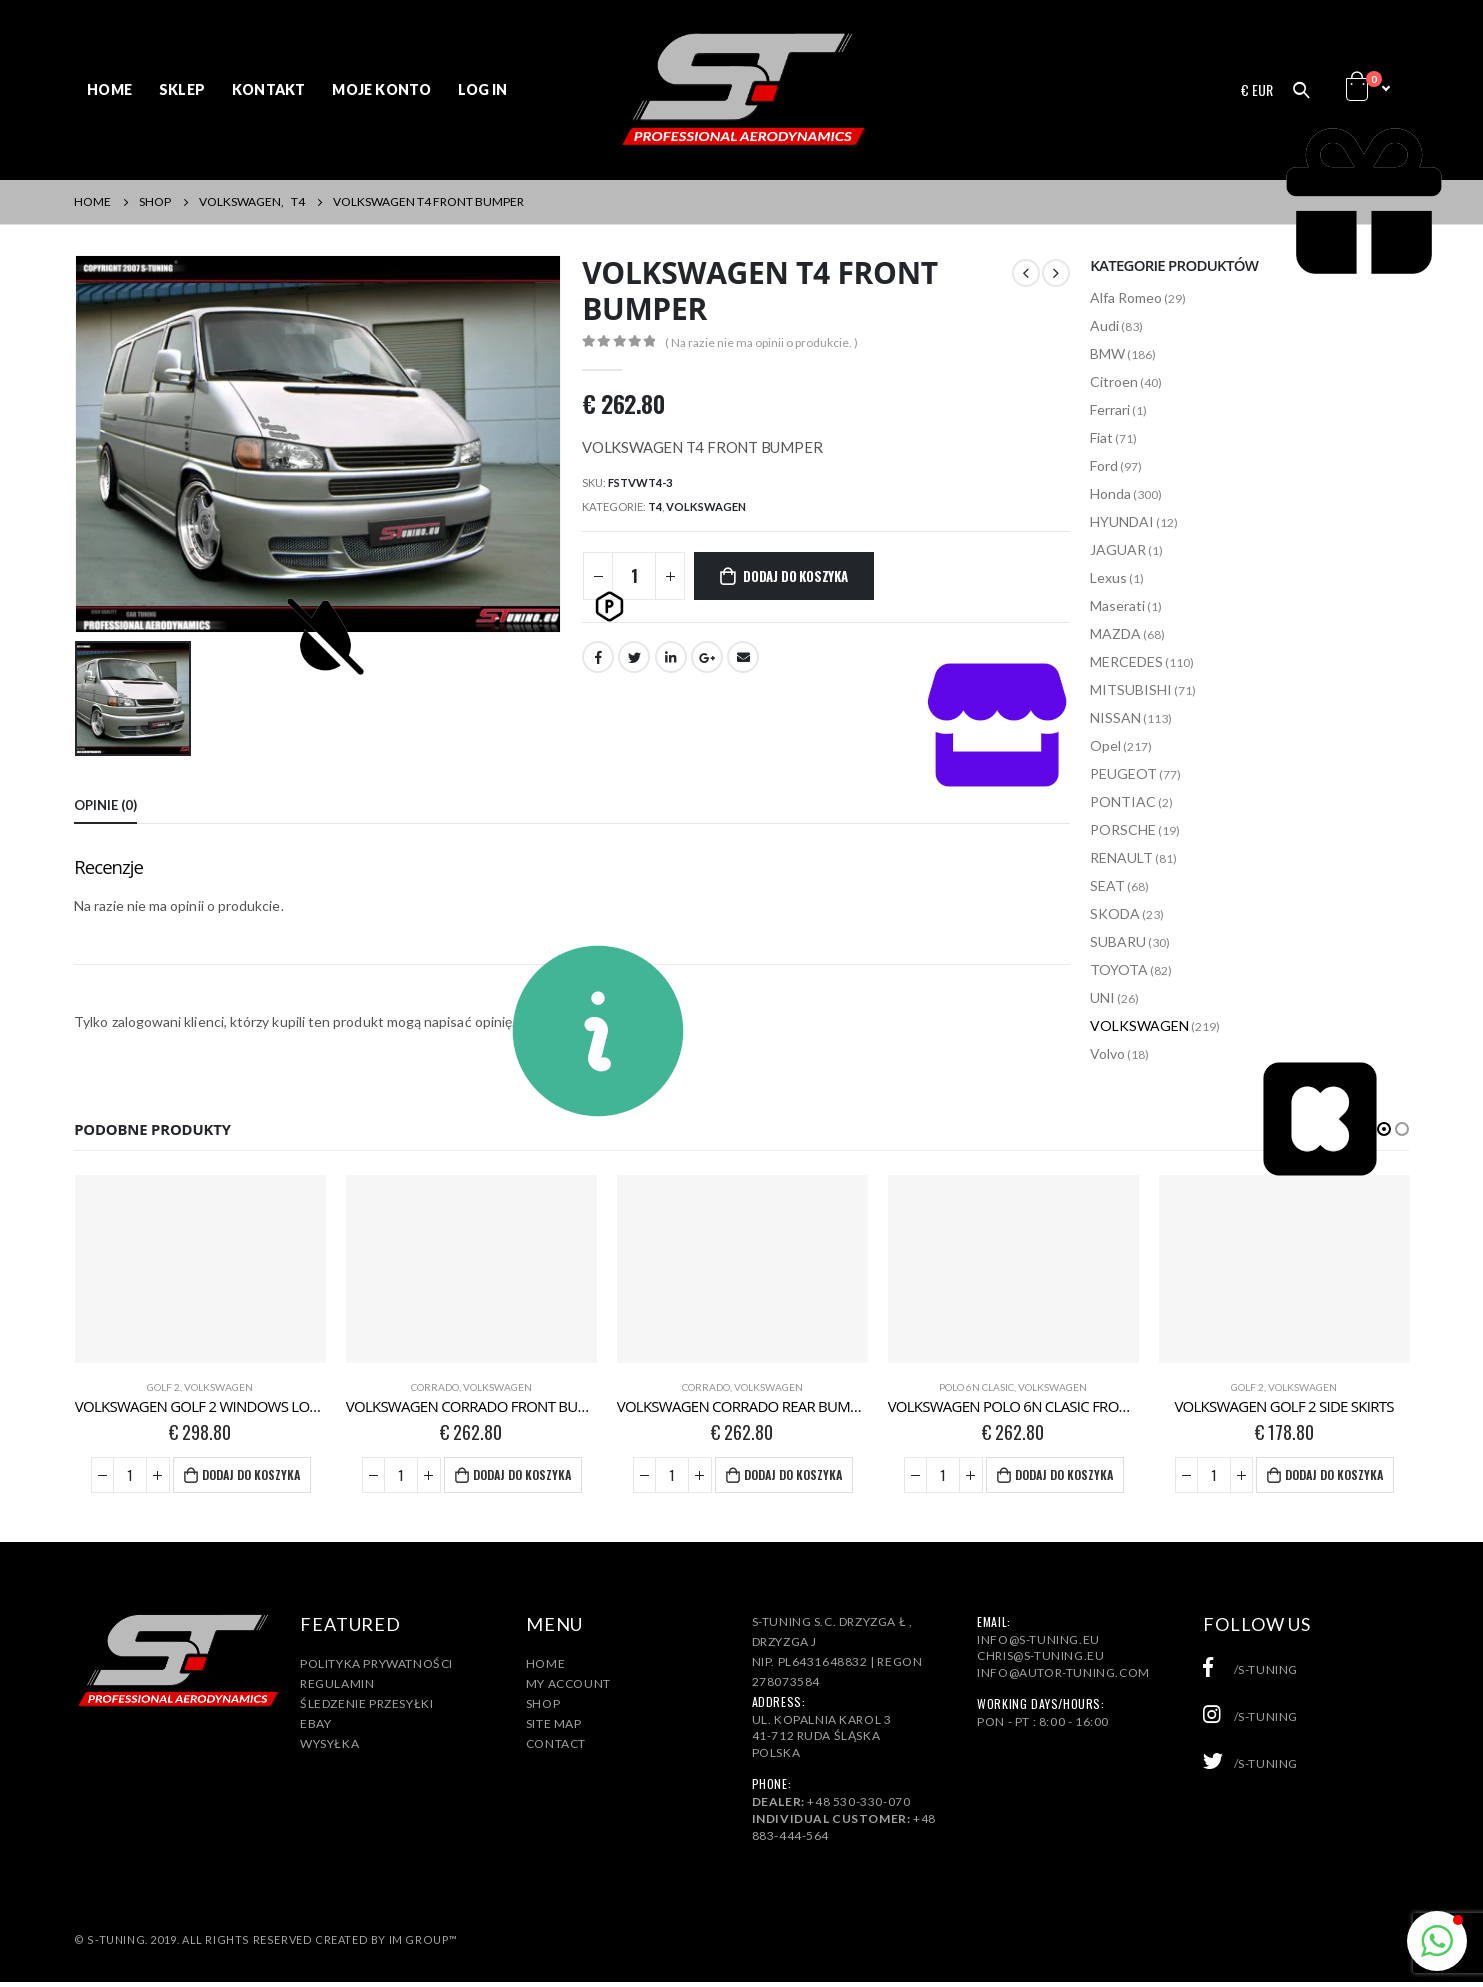 The height and width of the screenshot is (1987, 1483). I want to click on indicates parking available or parking location, so click(609, 606).